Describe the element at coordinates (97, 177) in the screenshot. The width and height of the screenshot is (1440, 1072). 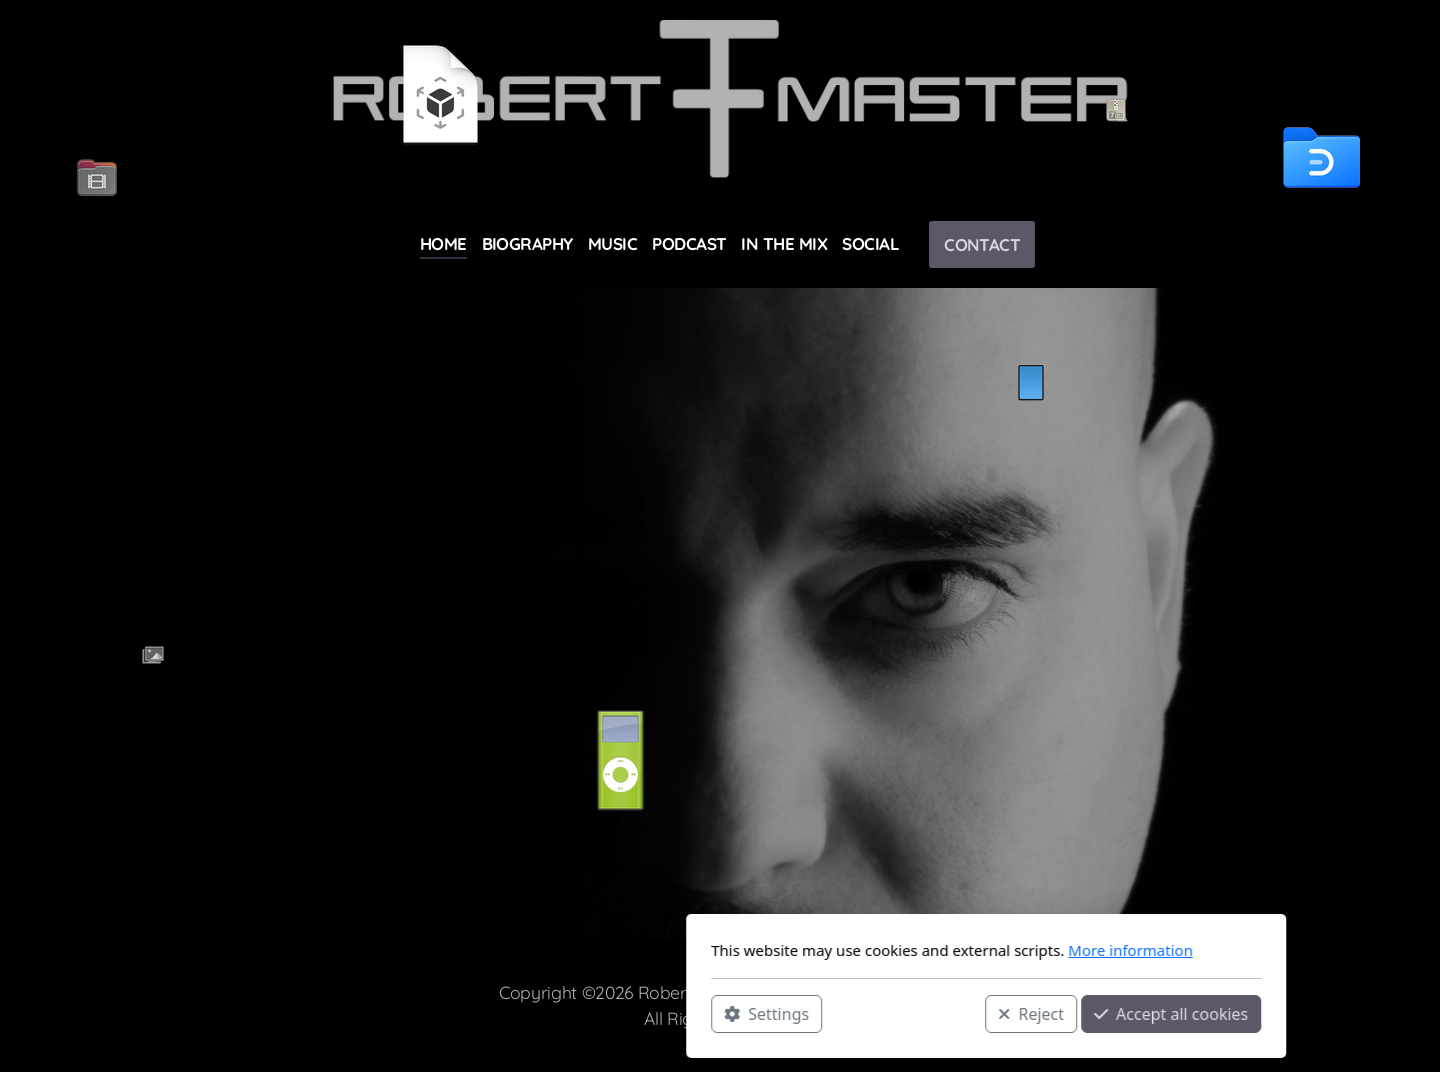
I see `open your videos folder` at that location.